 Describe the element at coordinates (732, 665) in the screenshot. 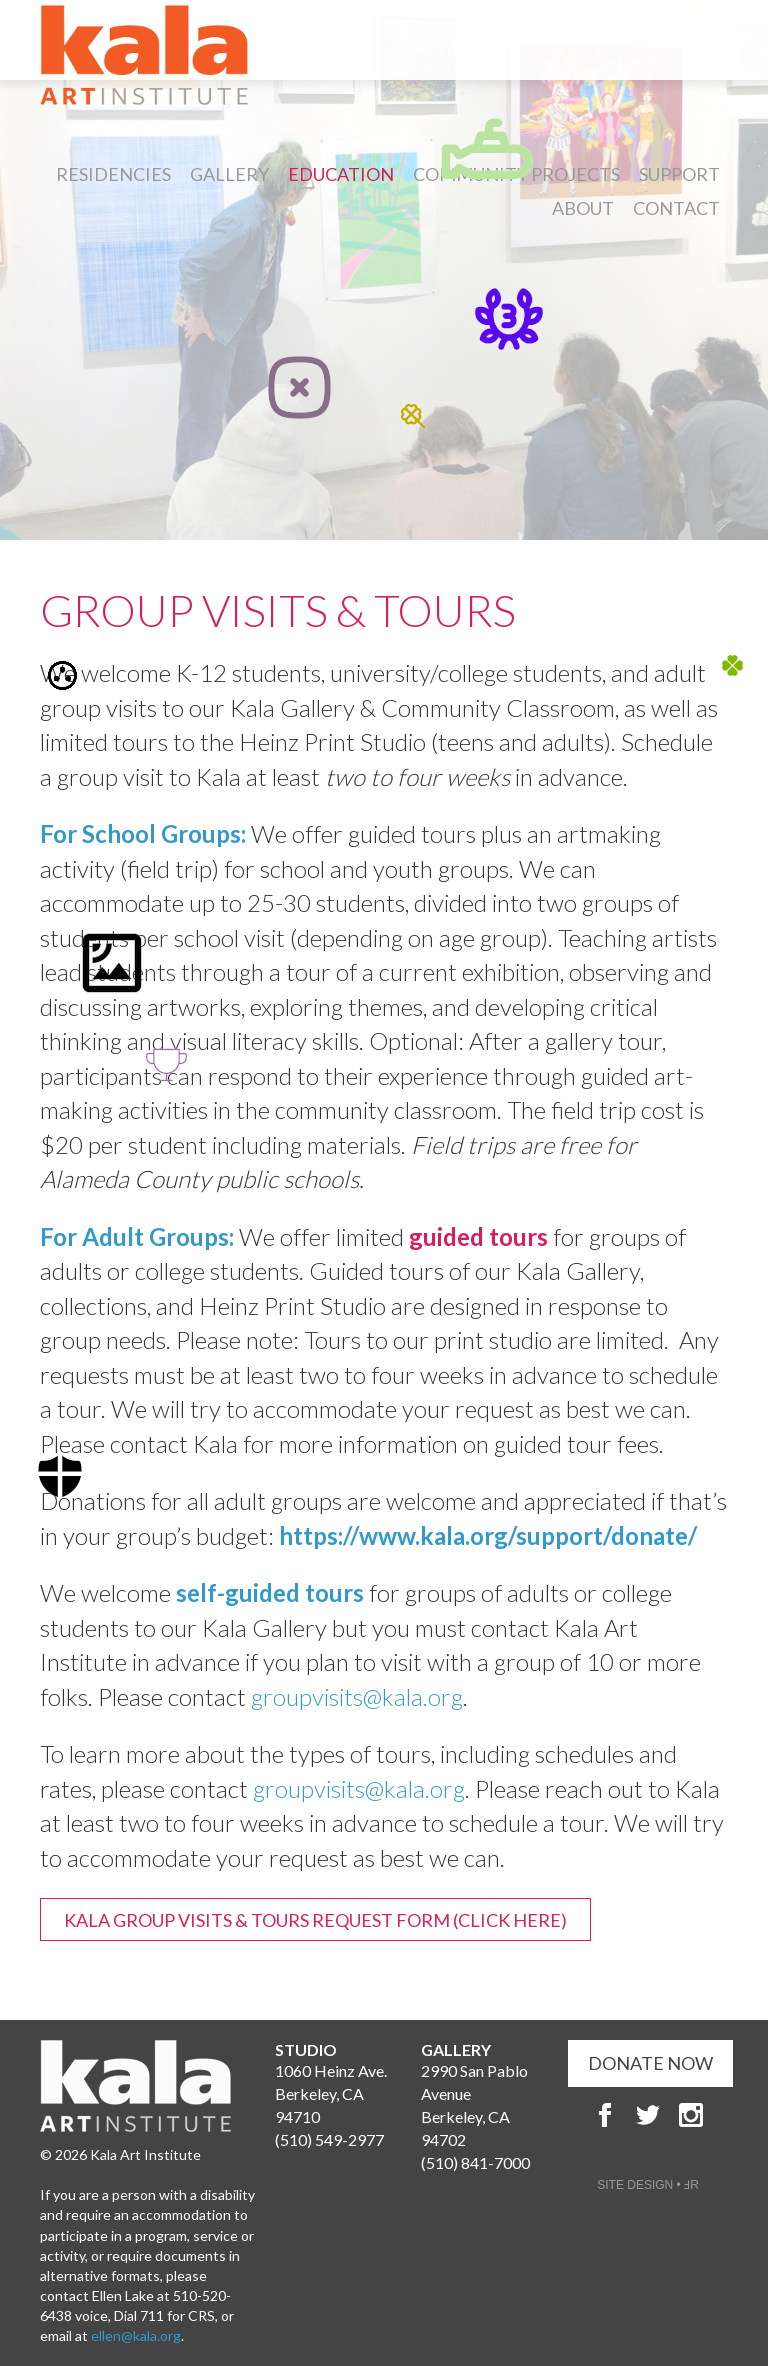

I see `indicates a lucky or bonus feature` at that location.